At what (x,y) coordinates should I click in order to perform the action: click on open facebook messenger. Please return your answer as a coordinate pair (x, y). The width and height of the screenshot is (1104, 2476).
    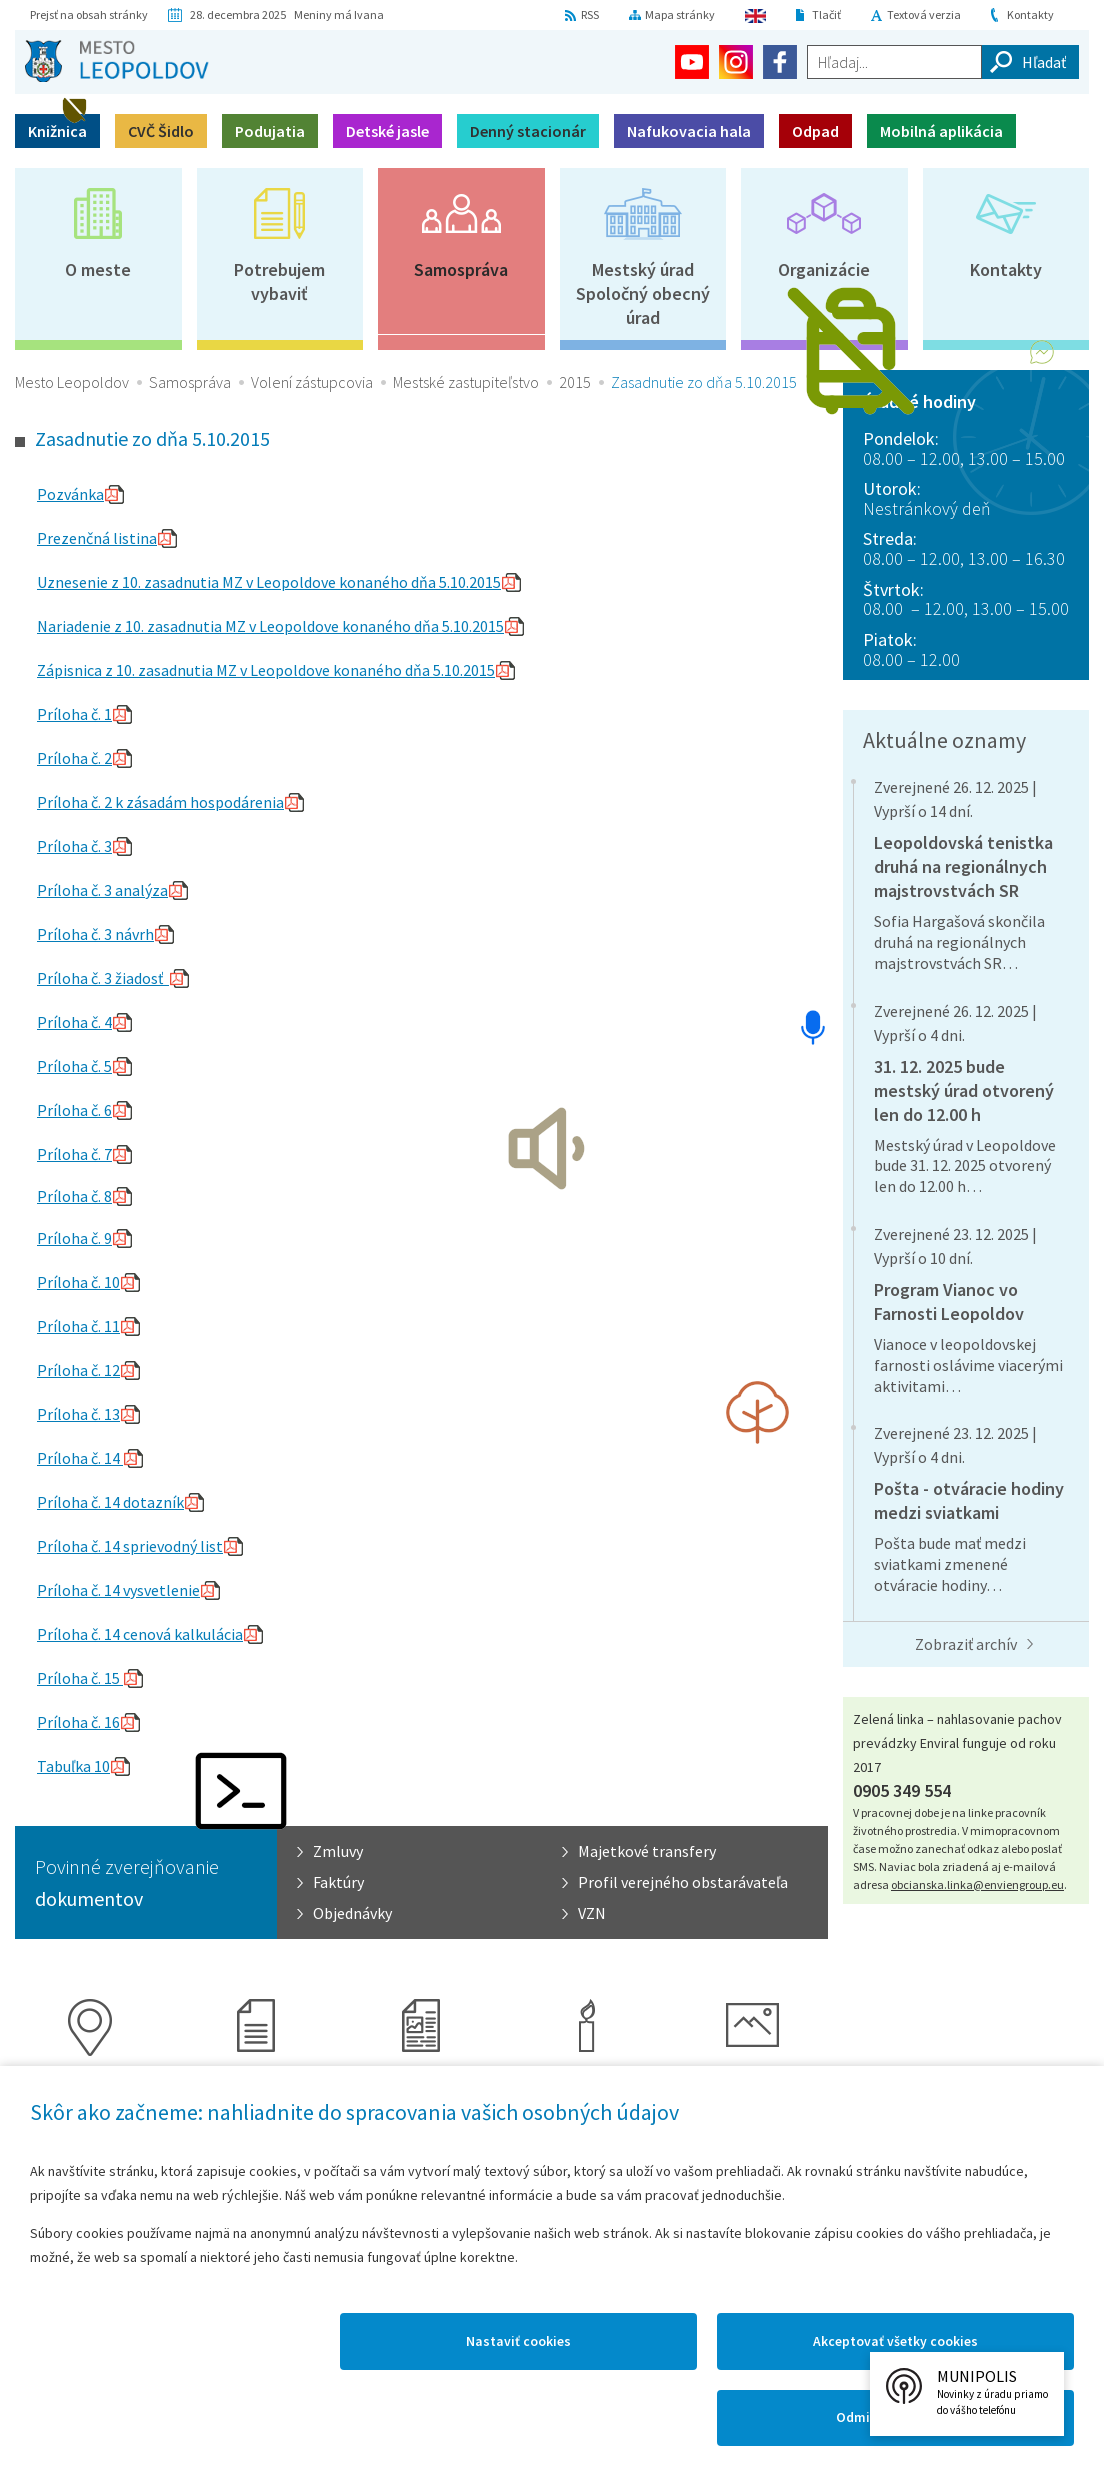
    Looking at the image, I should click on (1042, 352).